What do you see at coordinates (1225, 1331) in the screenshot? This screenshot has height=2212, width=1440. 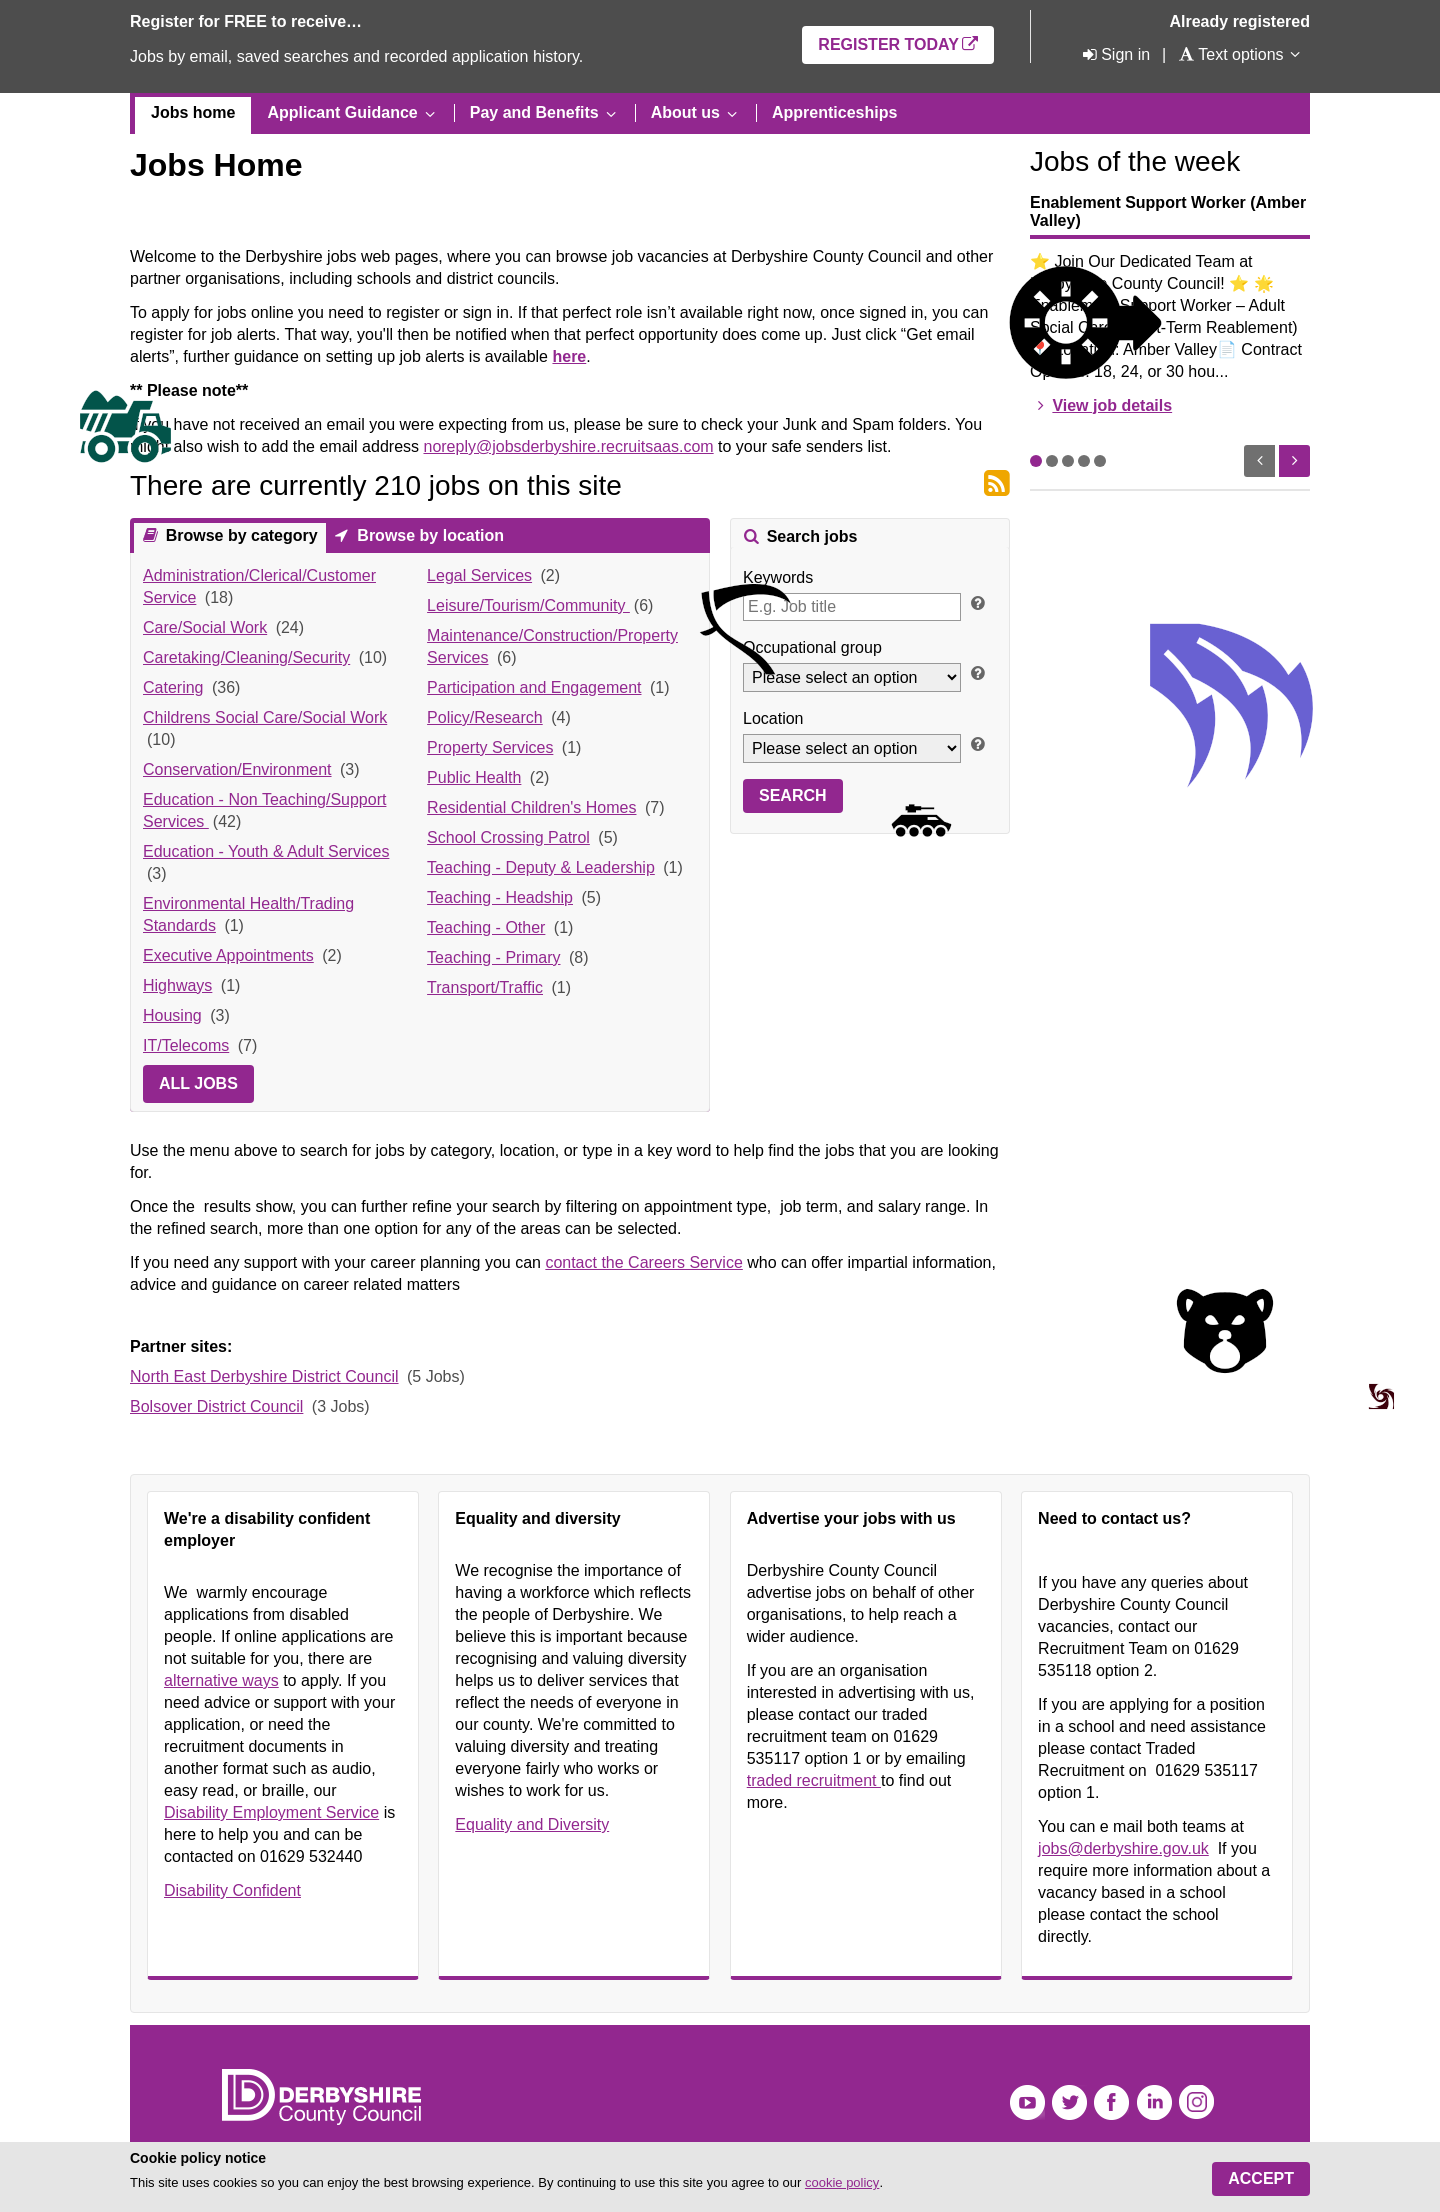 I see `represents a bear character or avatar in a game` at bounding box center [1225, 1331].